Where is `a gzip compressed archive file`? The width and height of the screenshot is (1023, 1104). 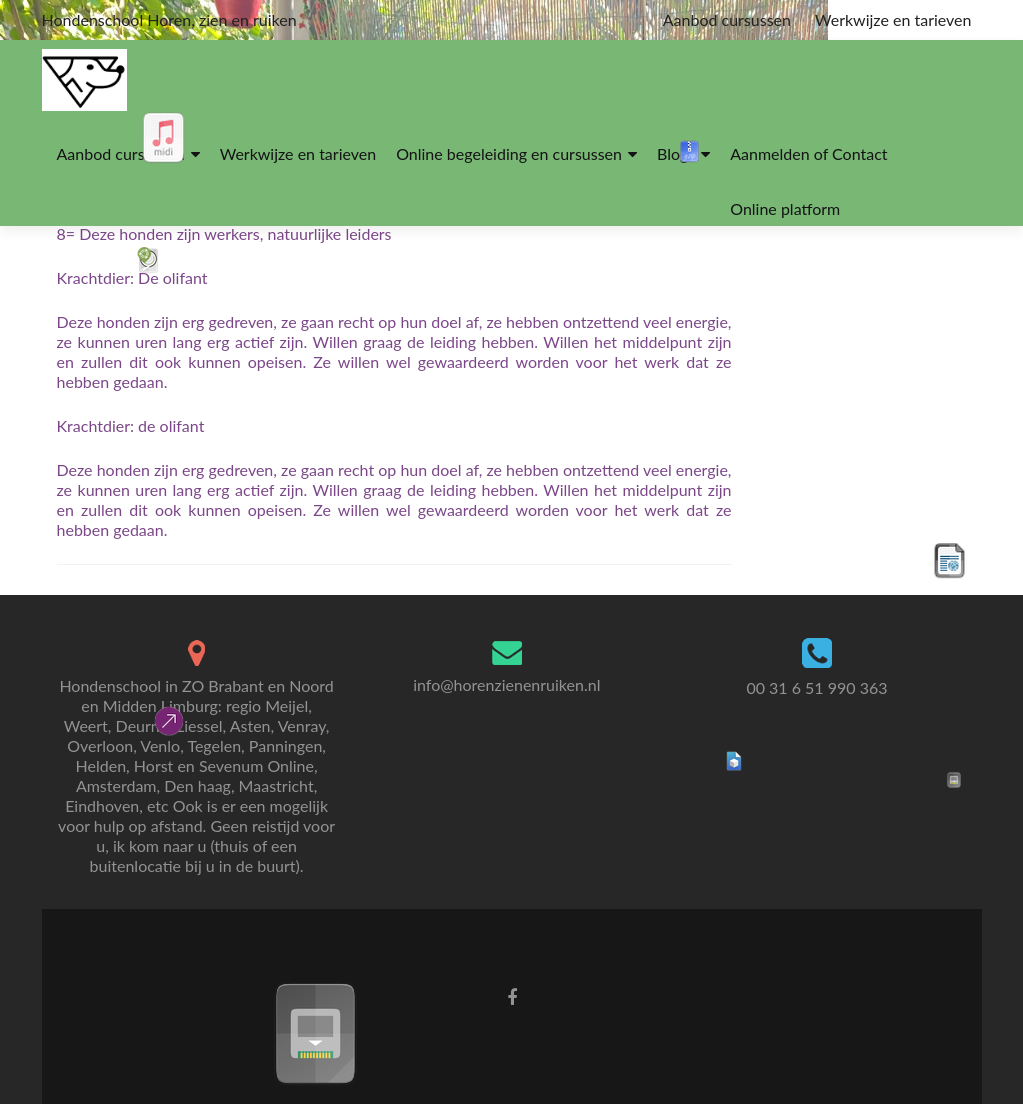
a gzip compressed archive file is located at coordinates (689, 151).